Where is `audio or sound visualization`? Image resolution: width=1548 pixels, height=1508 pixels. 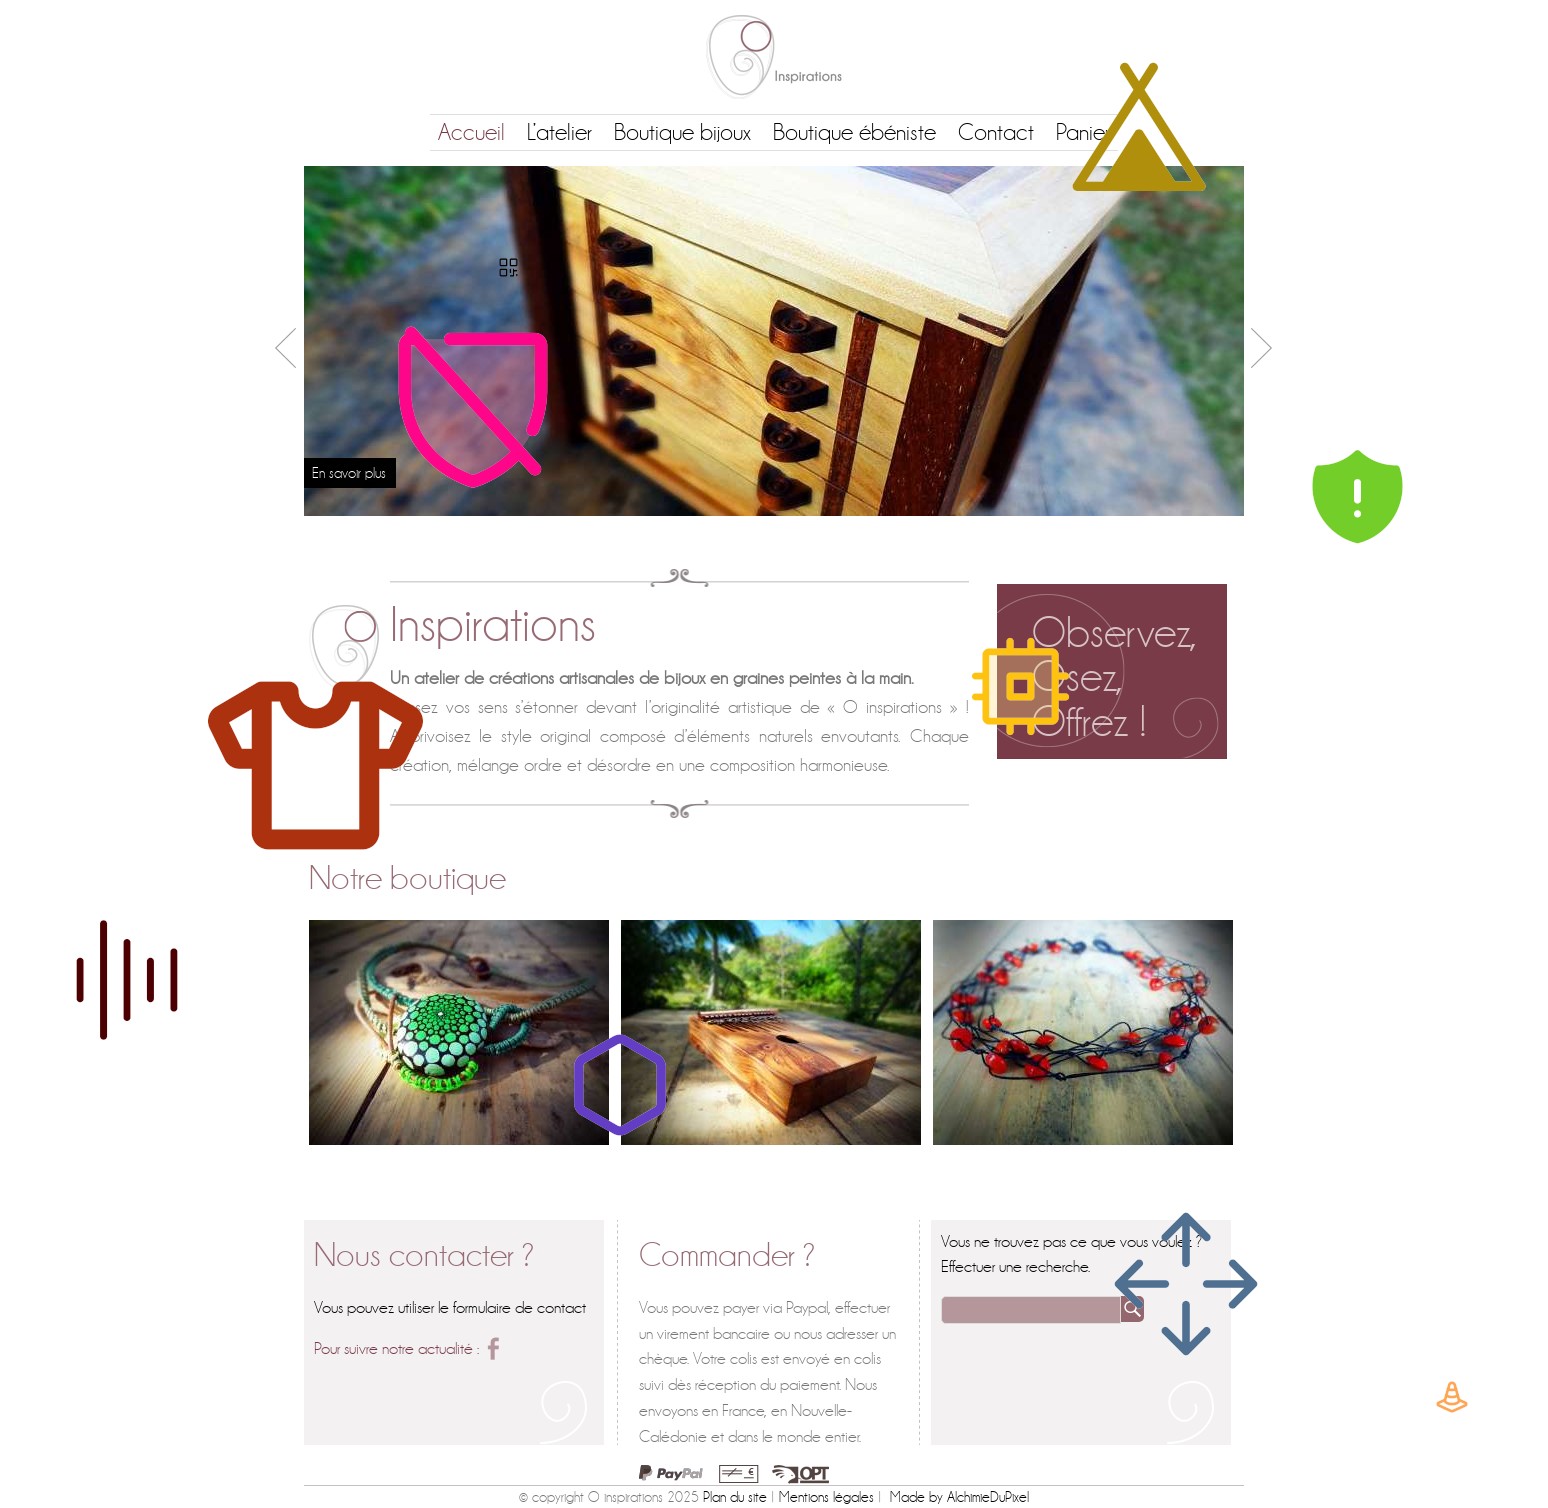
audio or sound visualization is located at coordinates (127, 980).